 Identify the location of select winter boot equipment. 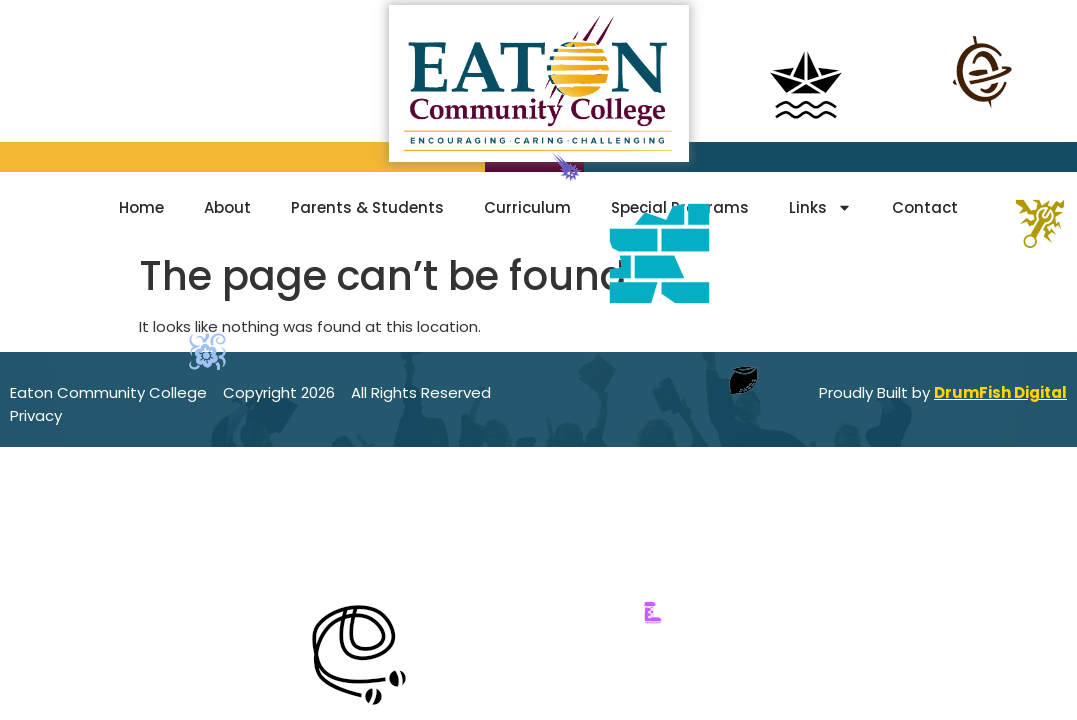
(652, 612).